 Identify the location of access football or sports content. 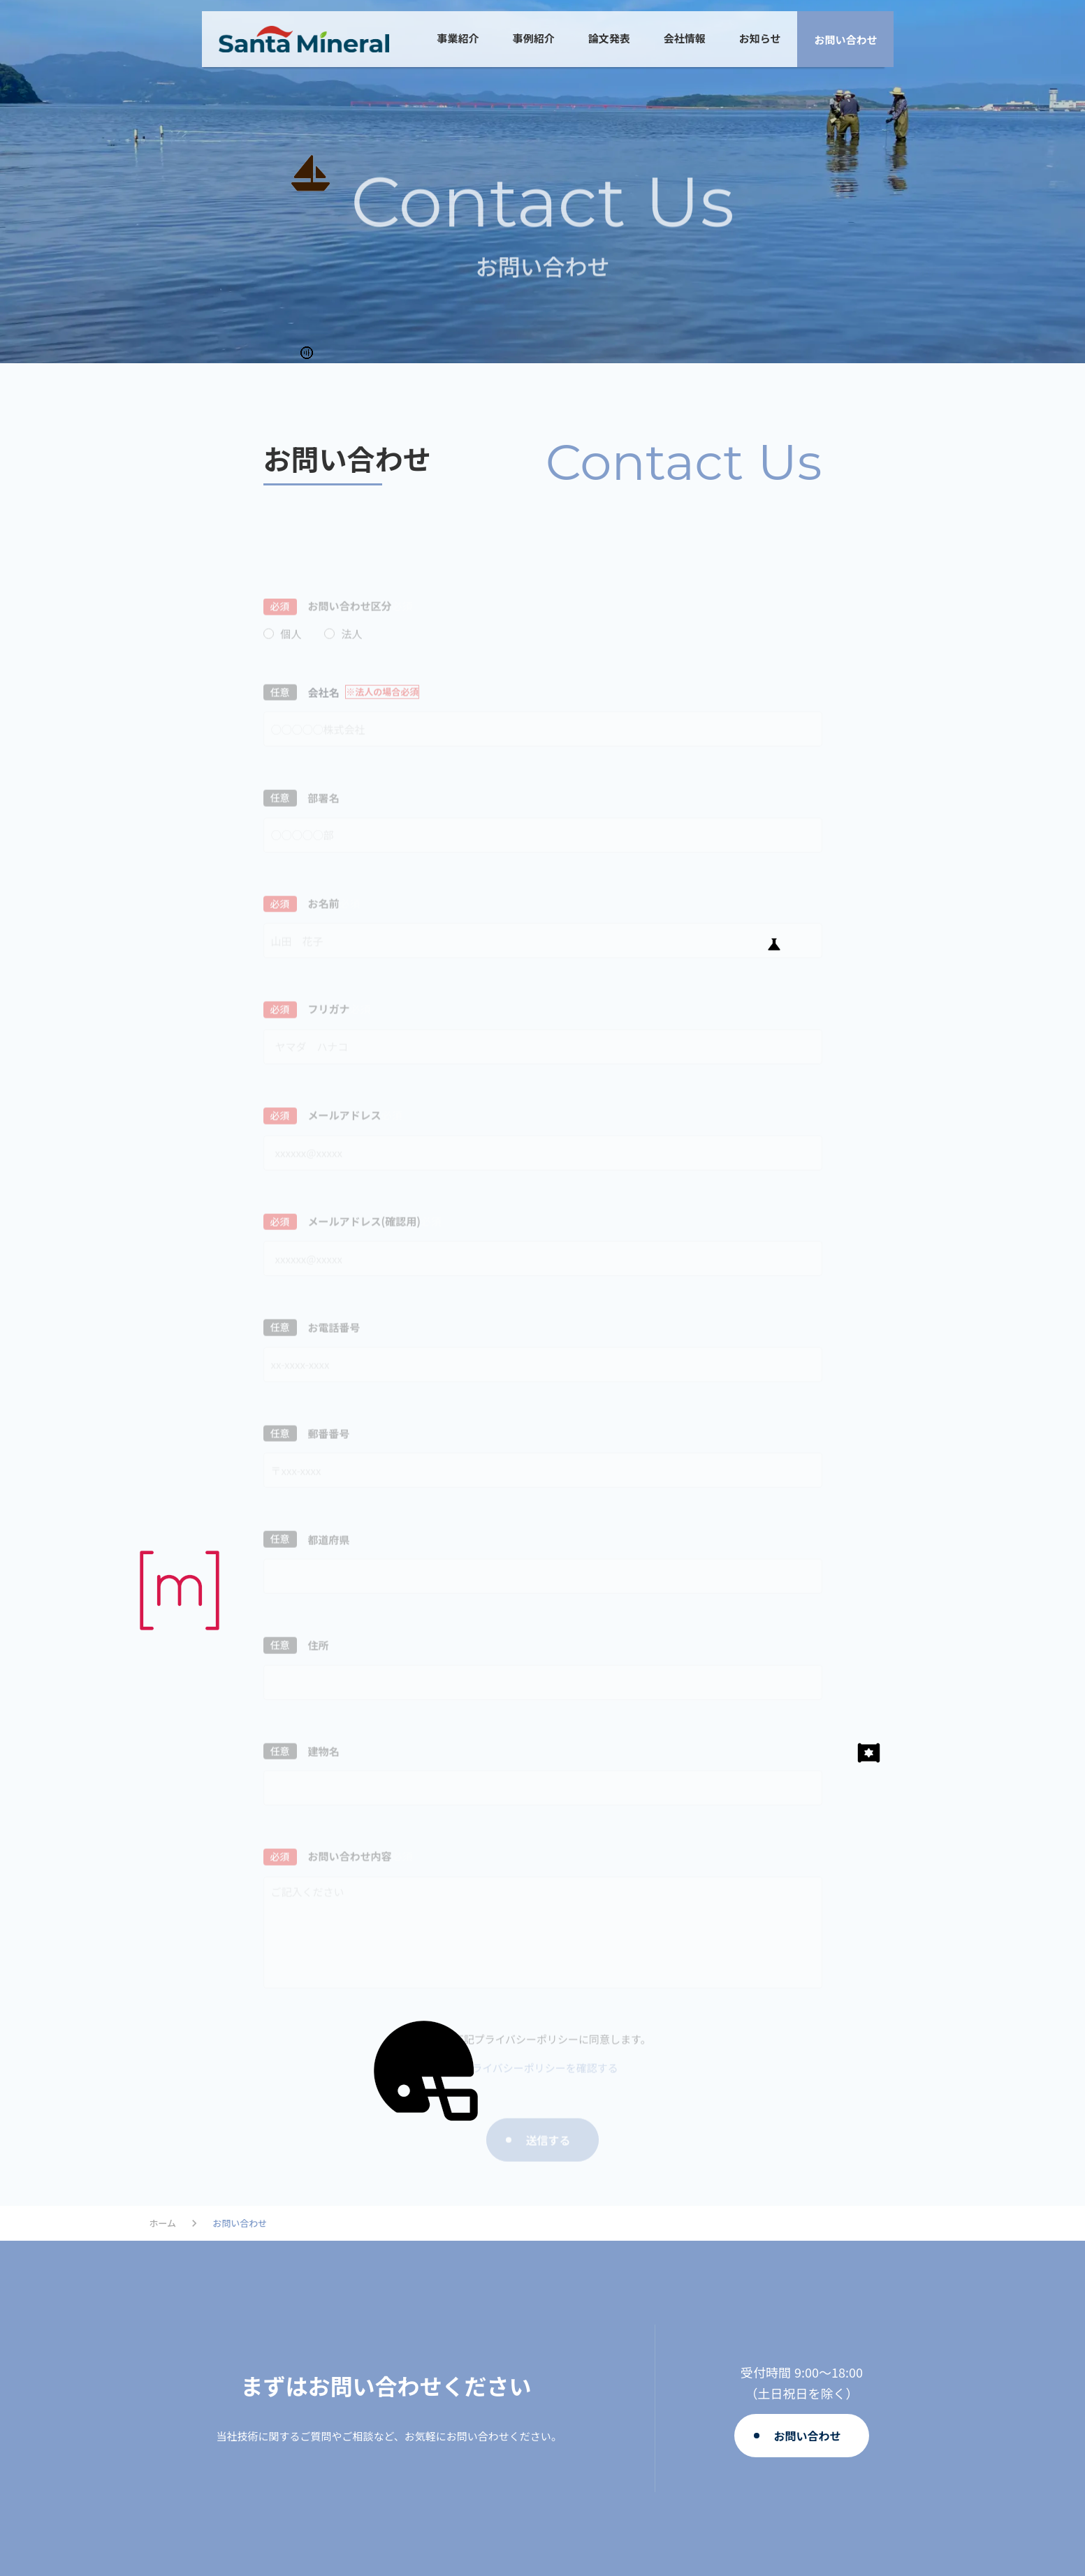
(425, 2072).